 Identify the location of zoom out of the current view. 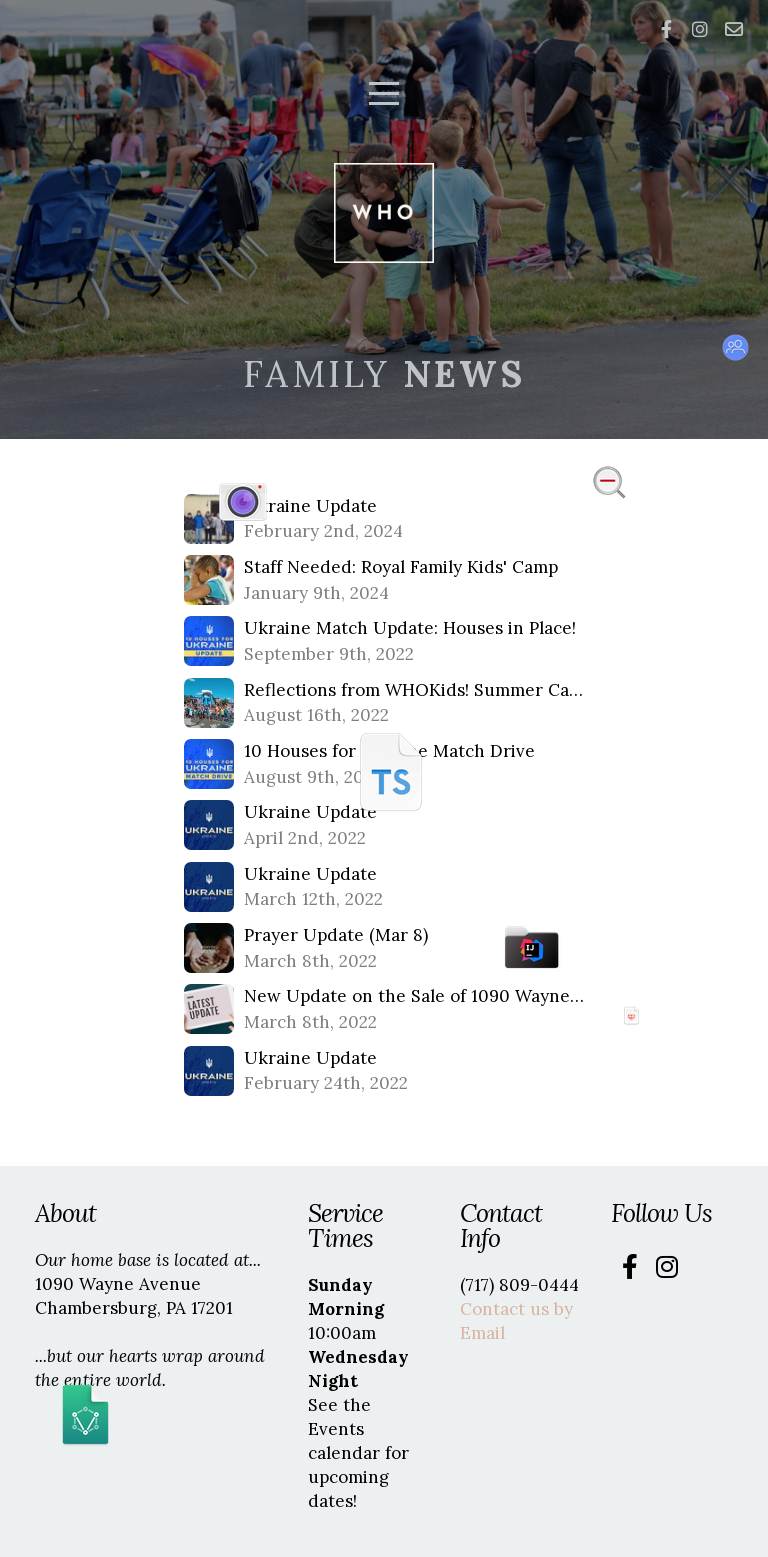
(609, 482).